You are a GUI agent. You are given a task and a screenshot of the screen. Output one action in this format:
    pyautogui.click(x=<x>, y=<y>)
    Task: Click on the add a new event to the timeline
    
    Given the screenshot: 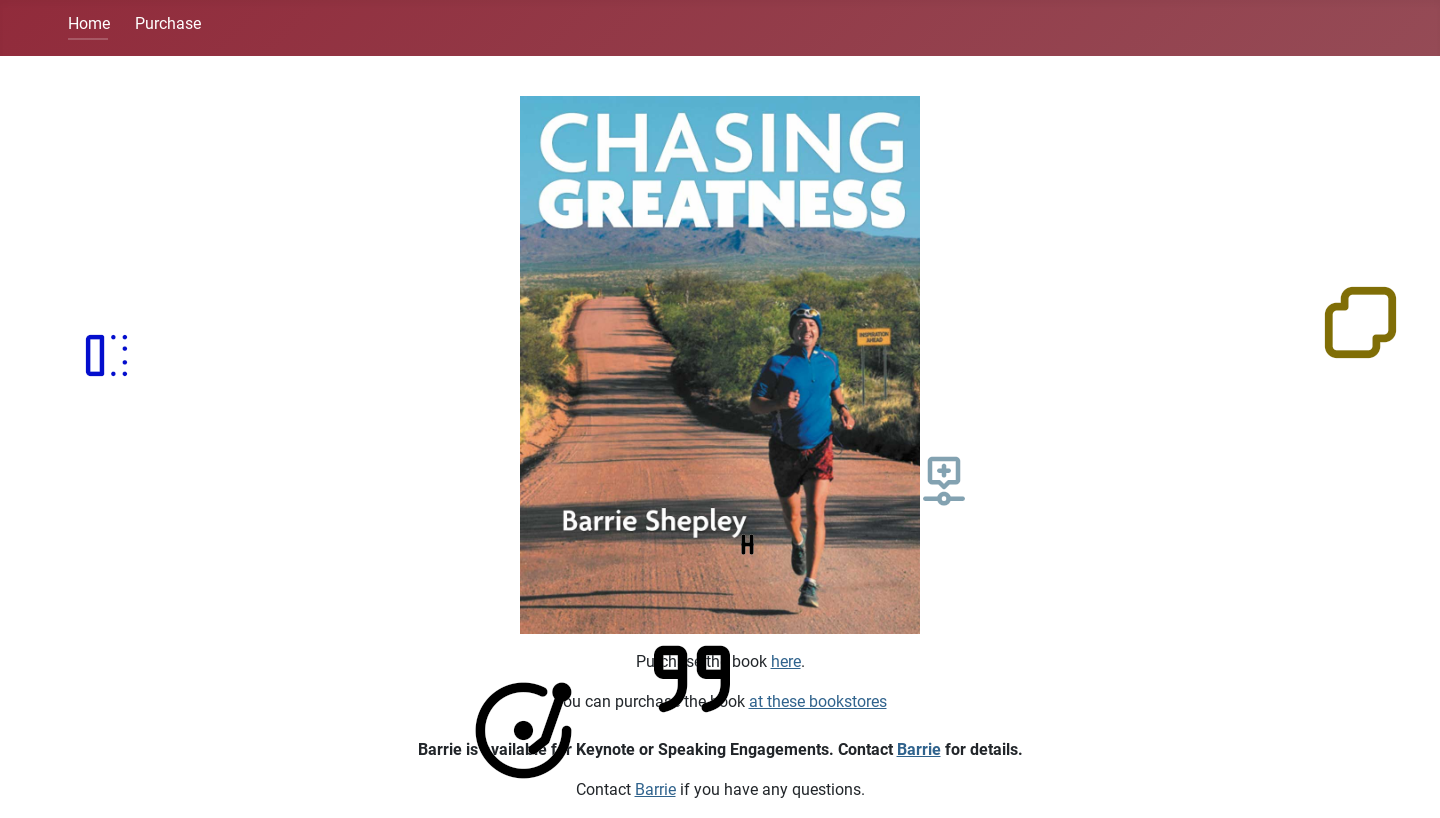 What is the action you would take?
    pyautogui.click(x=944, y=480)
    